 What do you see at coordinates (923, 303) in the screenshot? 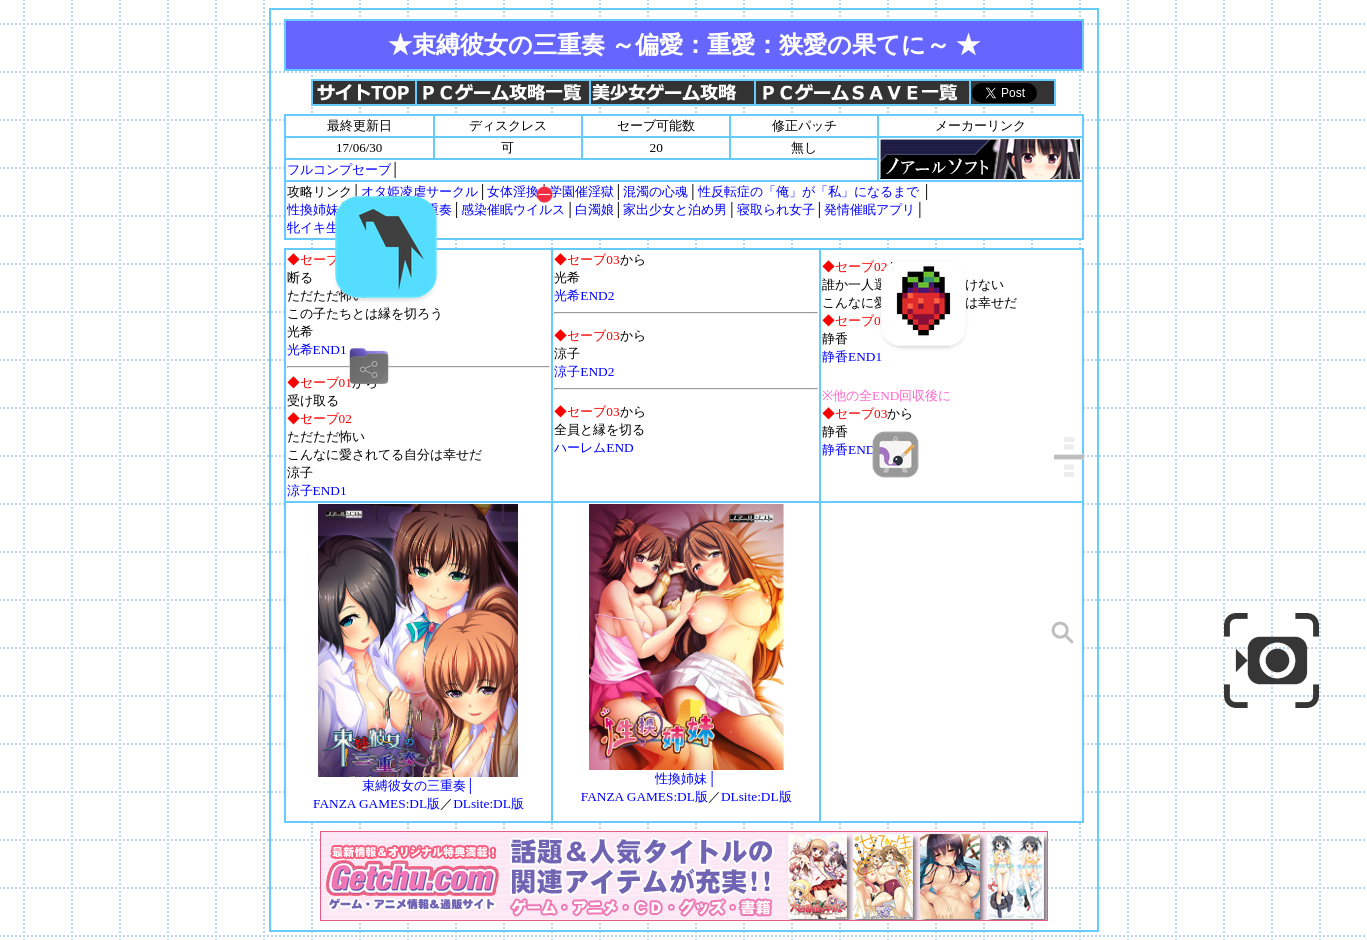
I see `open the Celeste app` at bounding box center [923, 303].